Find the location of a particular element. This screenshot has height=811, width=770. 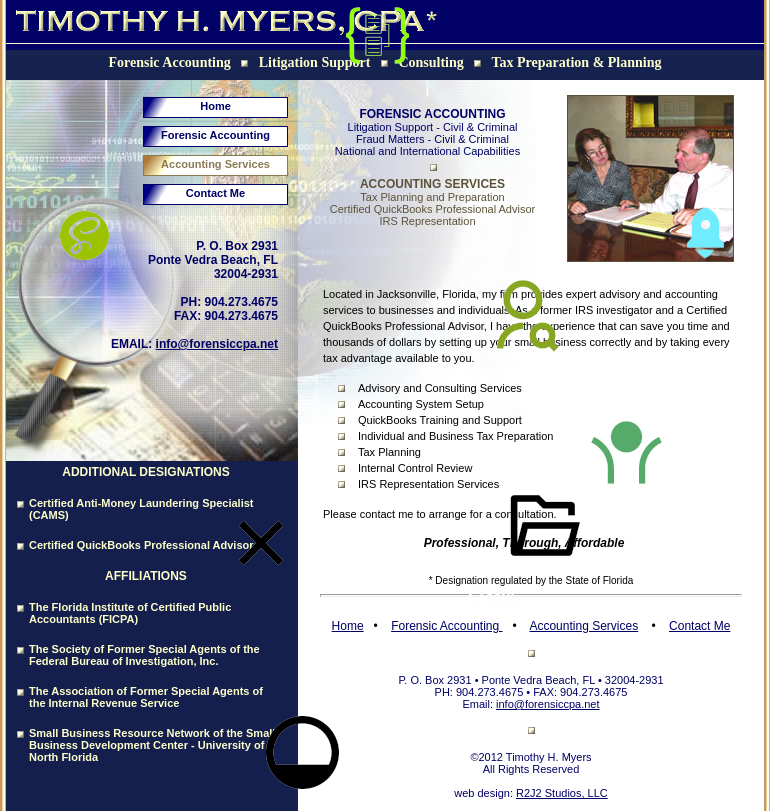

launch or deploy an application is located at coordinates (705, 231).